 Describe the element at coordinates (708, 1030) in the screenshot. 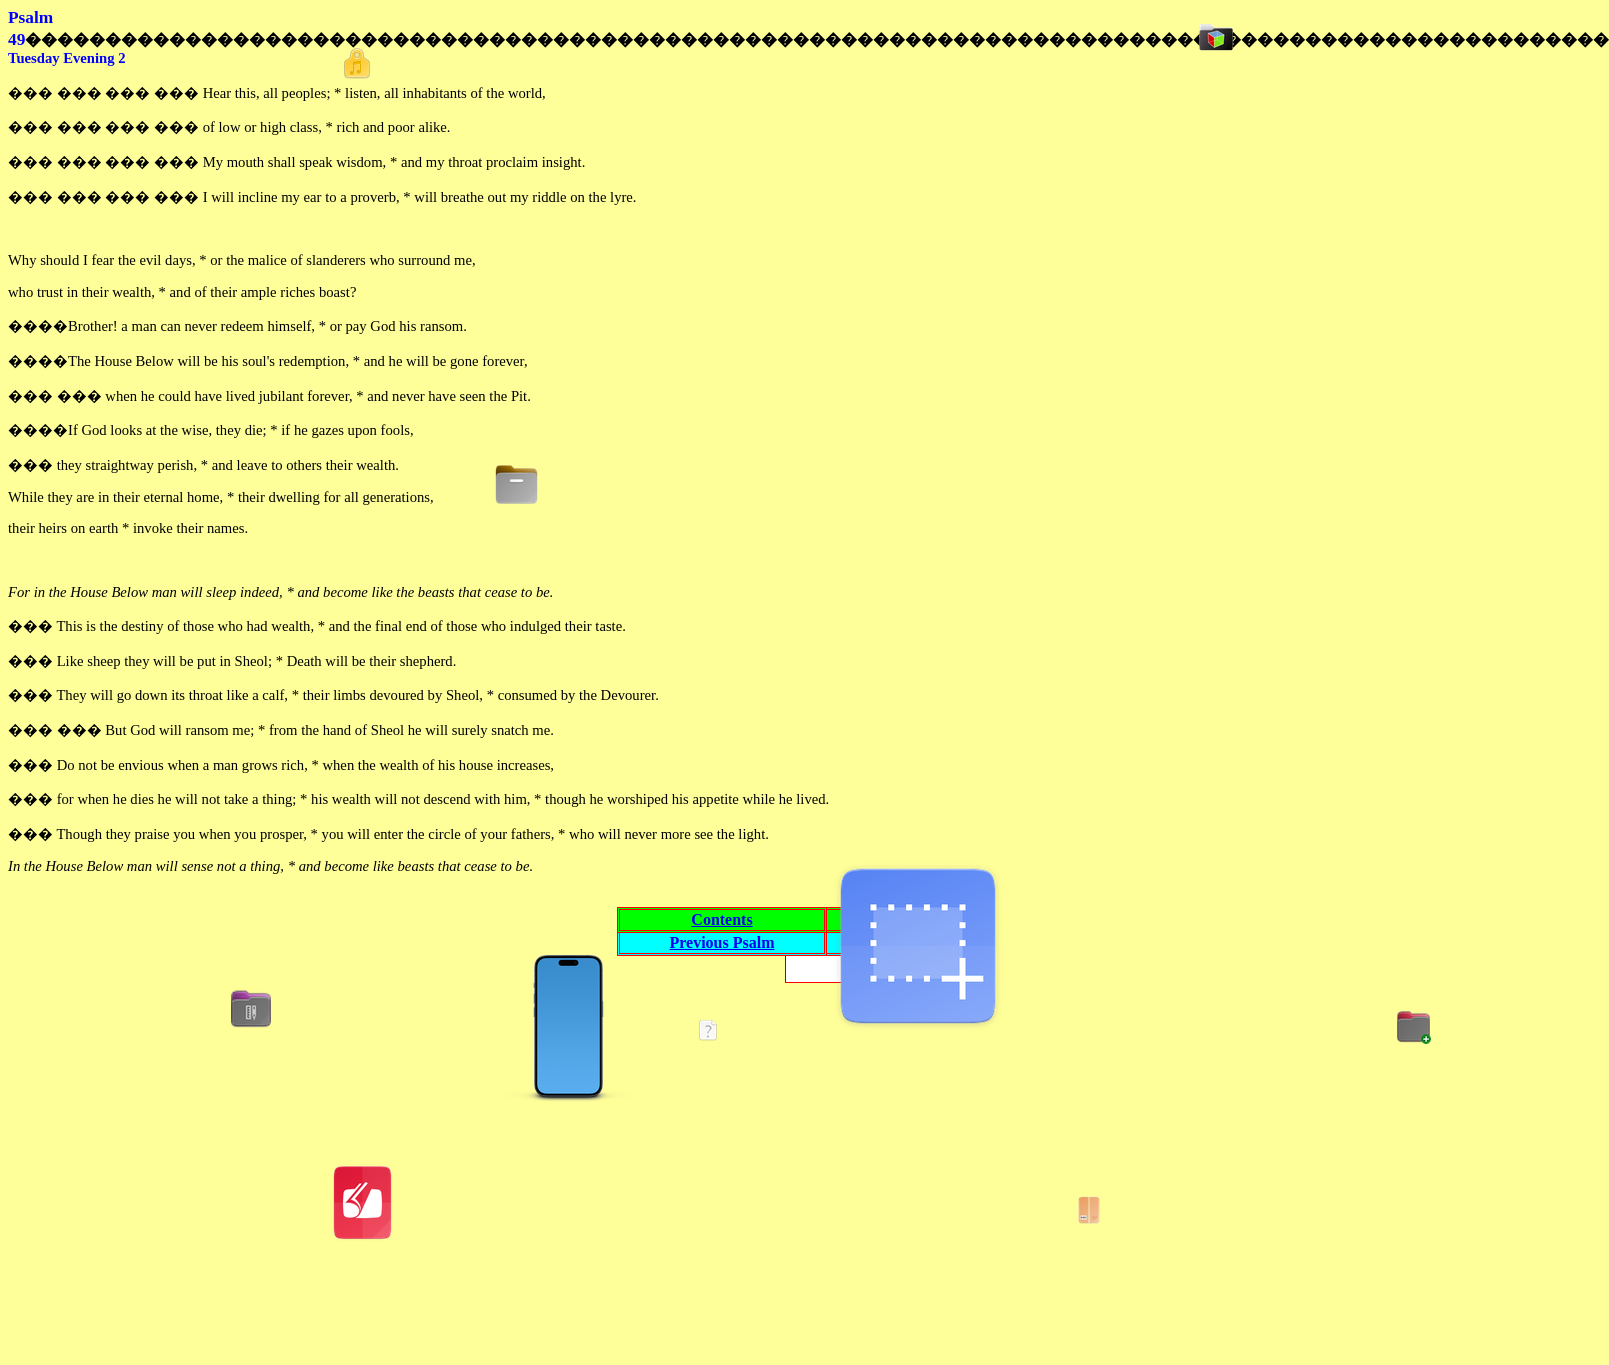

I see `indicates an unrecognized file type` at that location.